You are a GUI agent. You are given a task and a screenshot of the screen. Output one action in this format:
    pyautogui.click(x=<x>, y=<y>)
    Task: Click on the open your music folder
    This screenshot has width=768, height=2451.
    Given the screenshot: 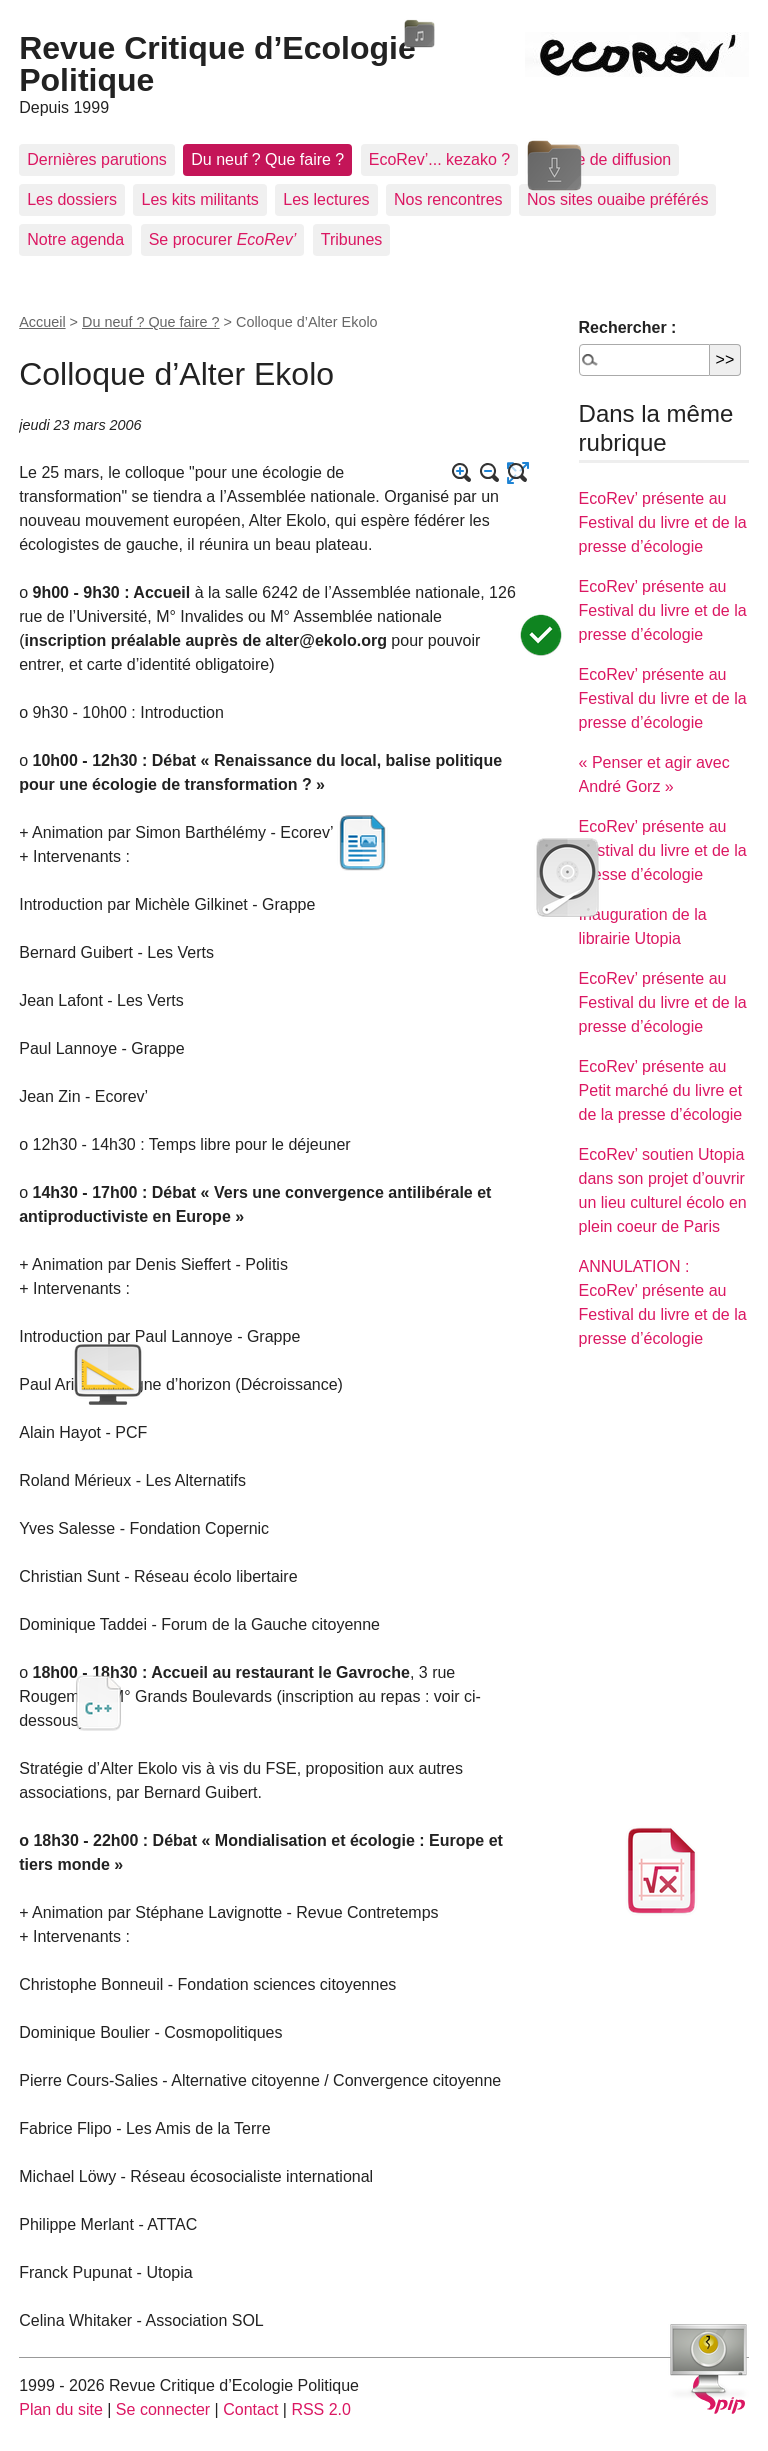 What is the action you would take?
    pyautogui.click(x=419, y=33)
    